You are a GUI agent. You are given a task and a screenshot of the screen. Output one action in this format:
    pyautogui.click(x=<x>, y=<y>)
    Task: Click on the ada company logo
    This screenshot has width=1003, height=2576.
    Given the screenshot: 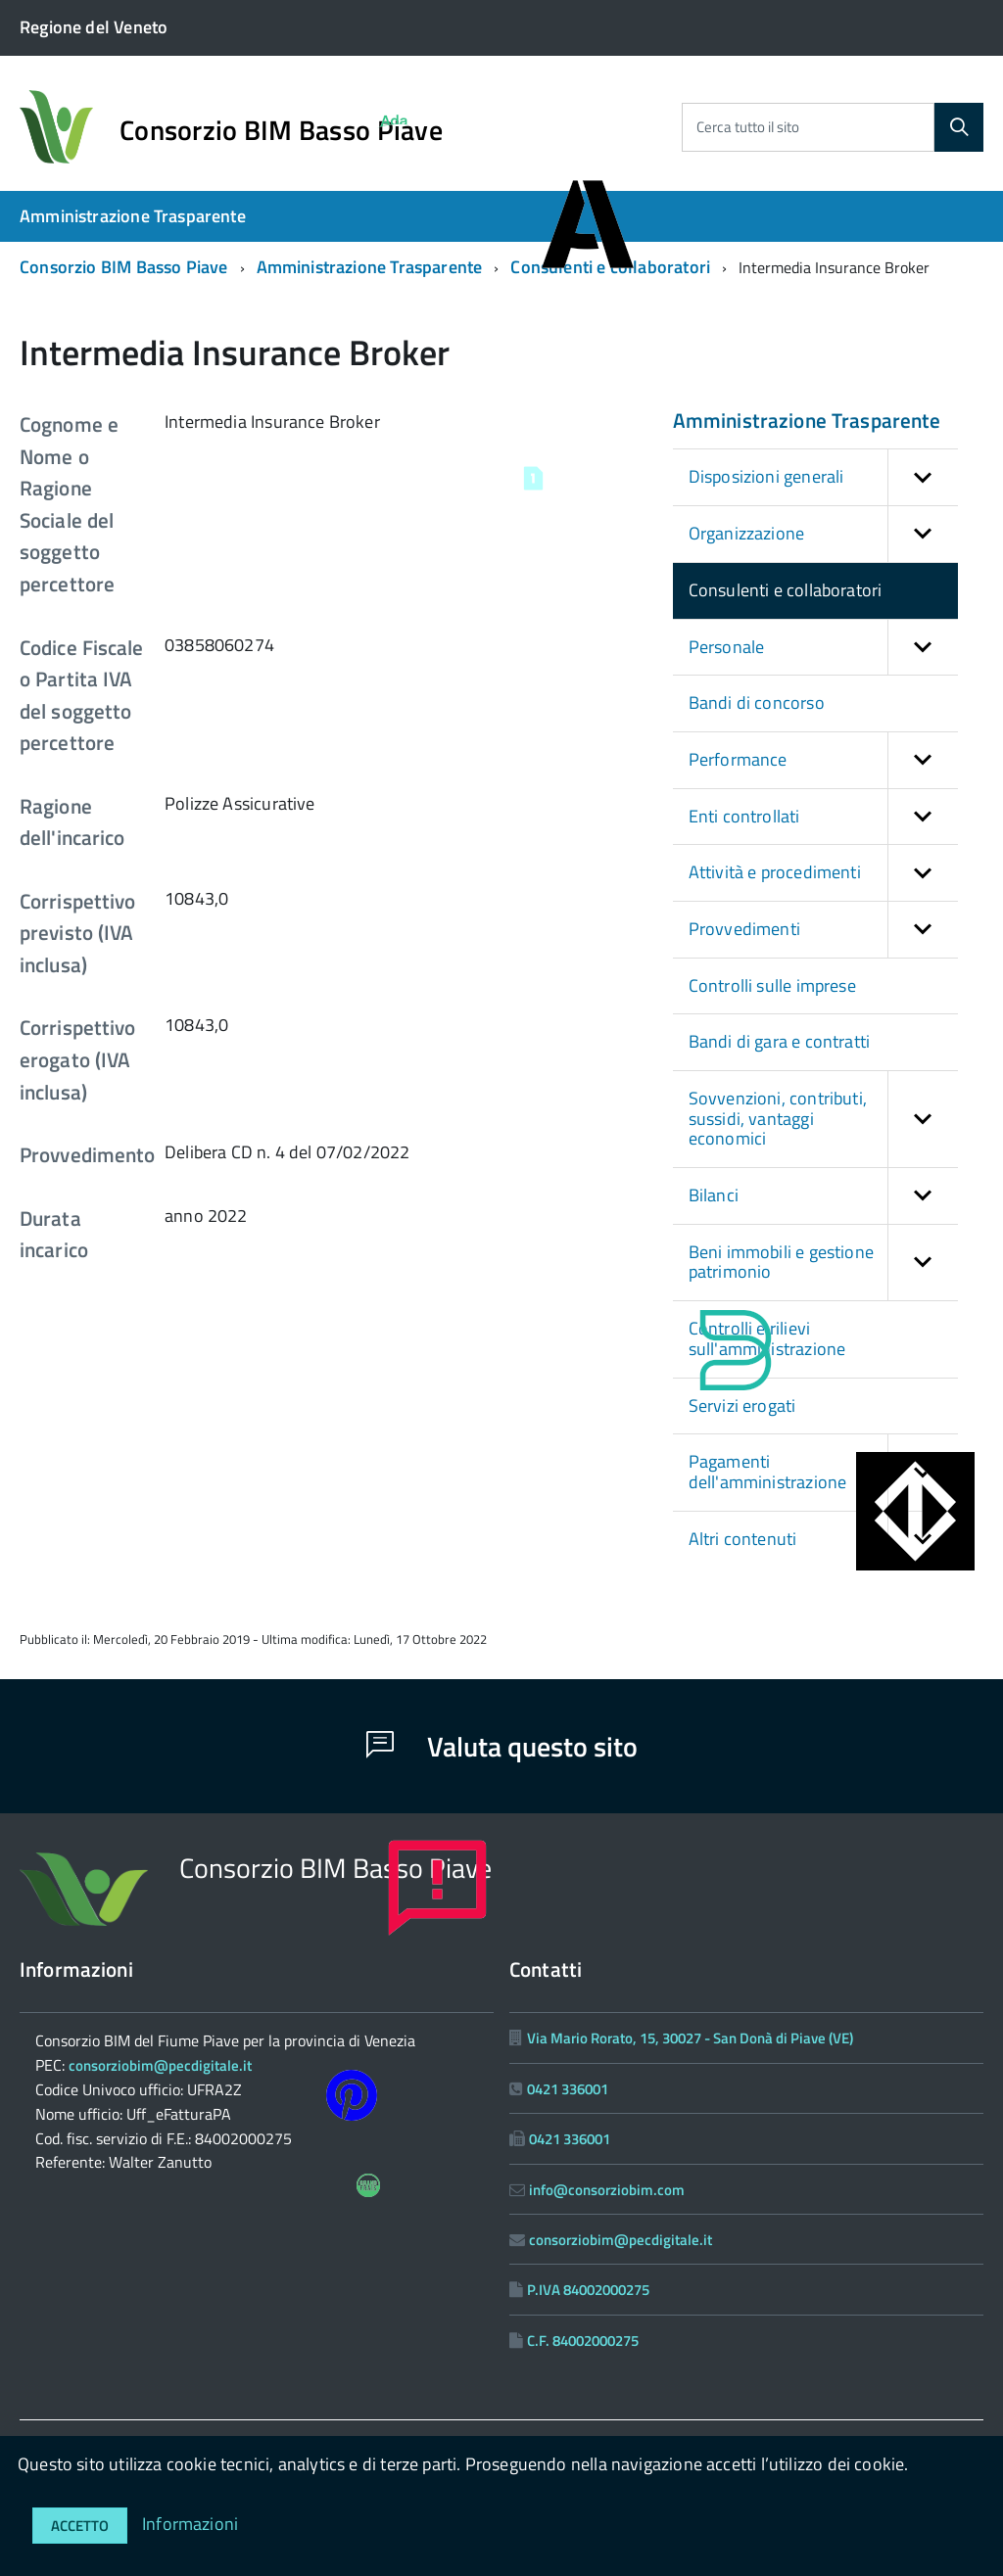 What is the action you would take?
    pyautogui.click(x=393, y=121)
    